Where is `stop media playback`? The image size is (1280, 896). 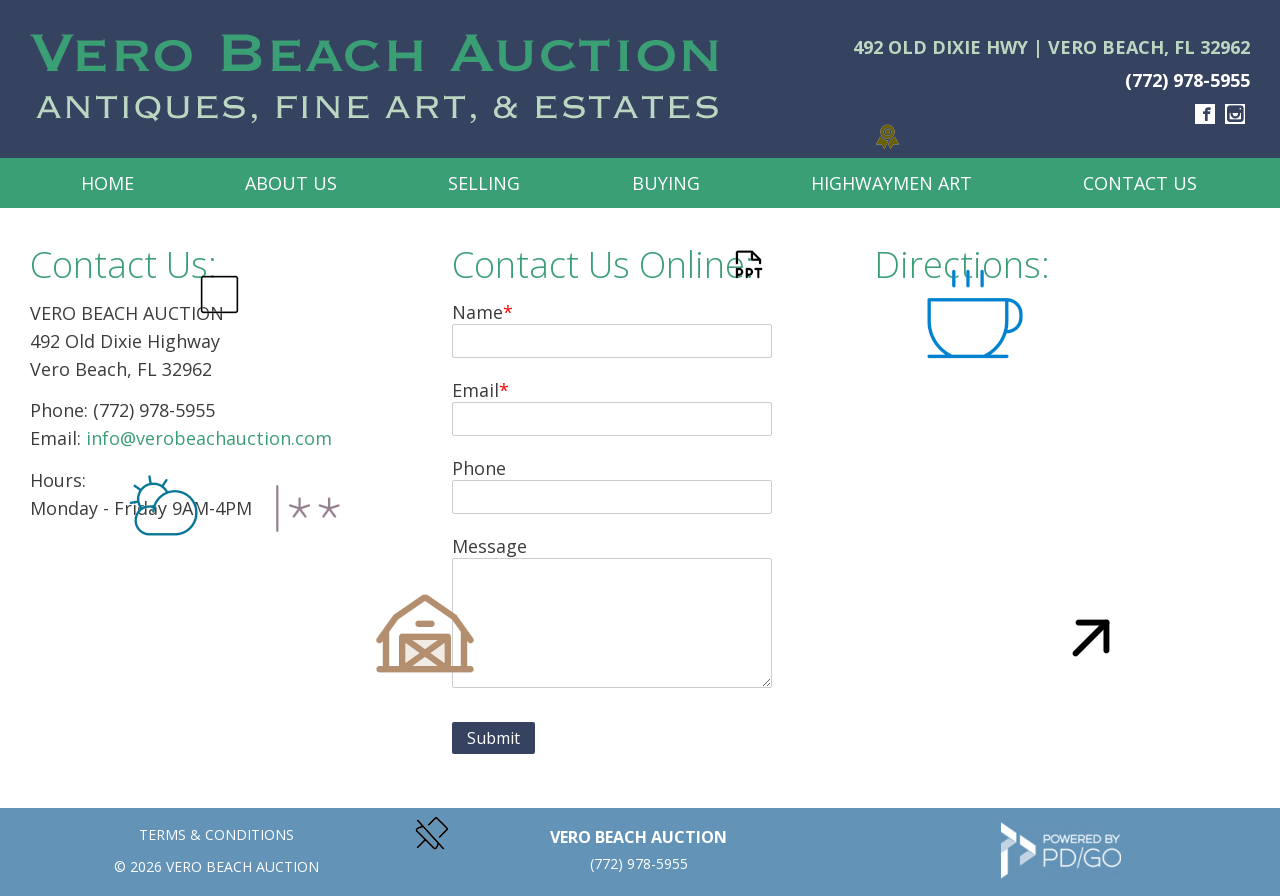 stop media playback is located at coordinates (219, 294).